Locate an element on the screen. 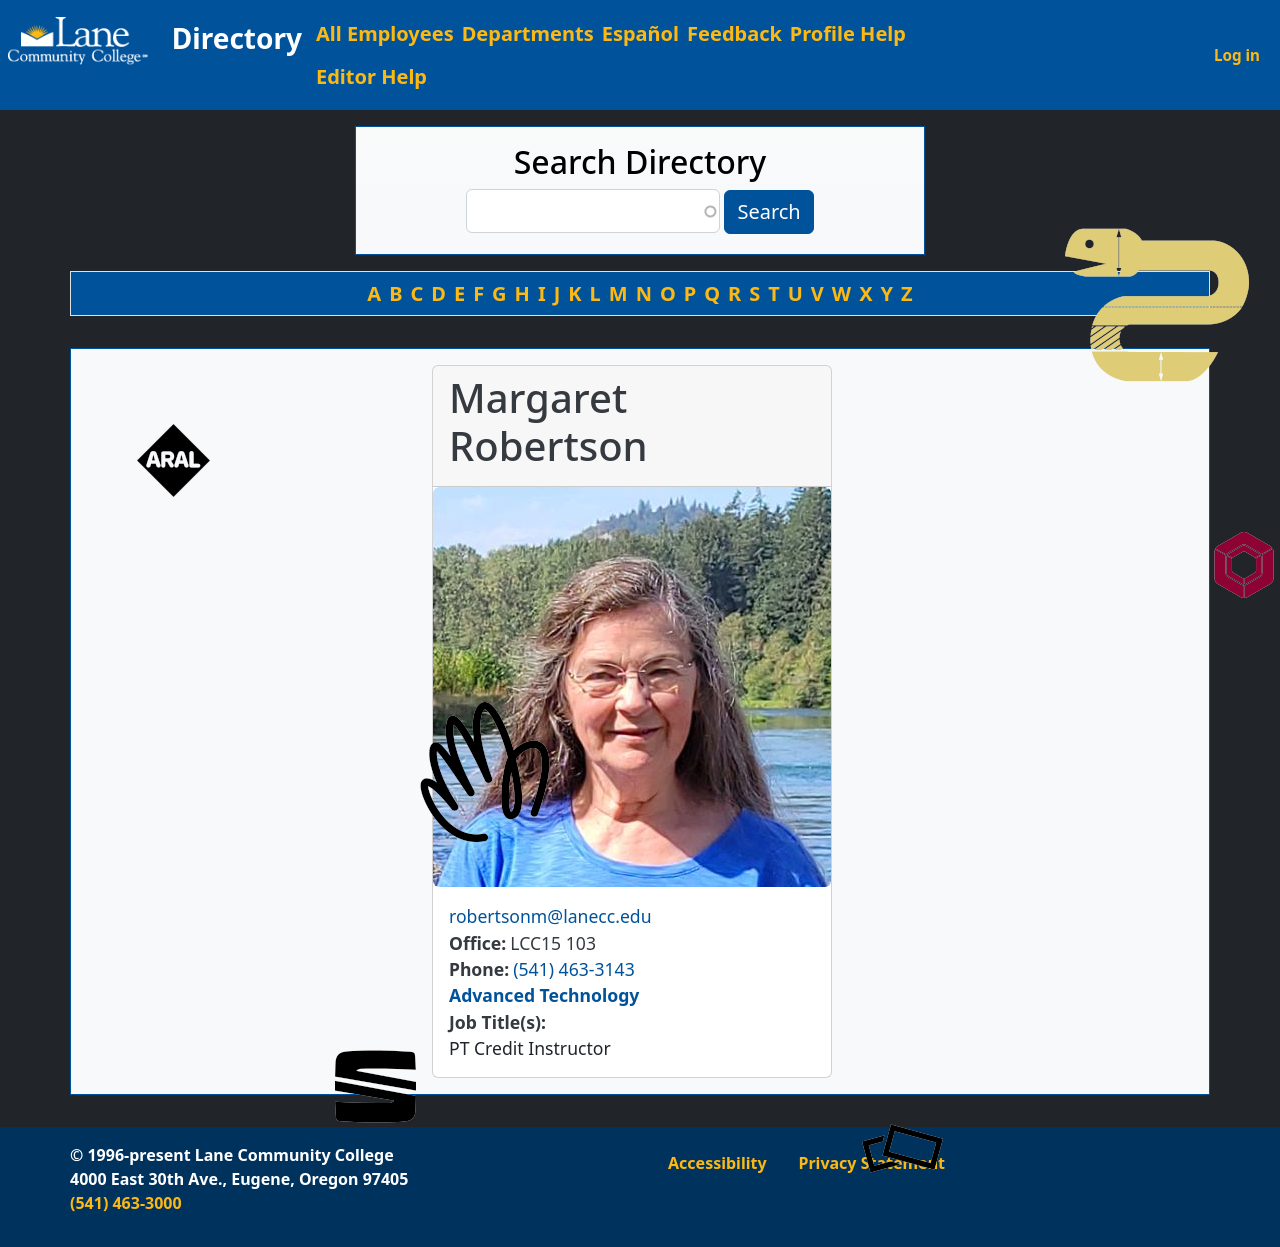  pyscaffold python project scaffolding tool logo is located at coordinates (1157, 305).